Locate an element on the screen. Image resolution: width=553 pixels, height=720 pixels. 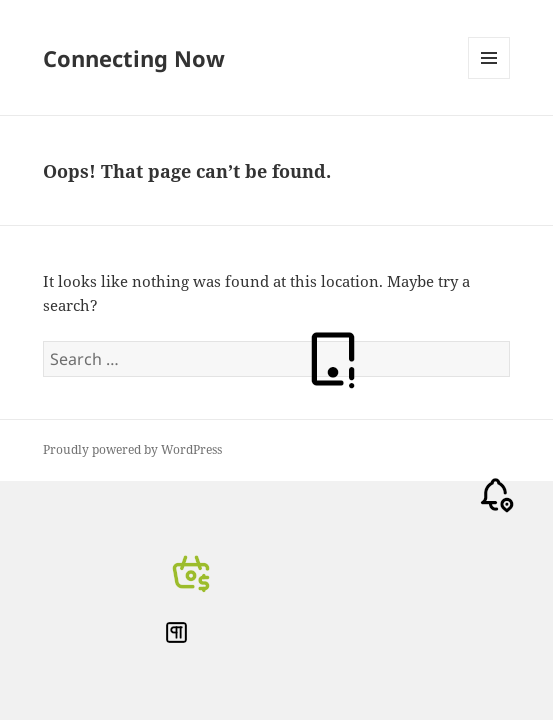
view shopping basket total is located at coordinates (191, 572).